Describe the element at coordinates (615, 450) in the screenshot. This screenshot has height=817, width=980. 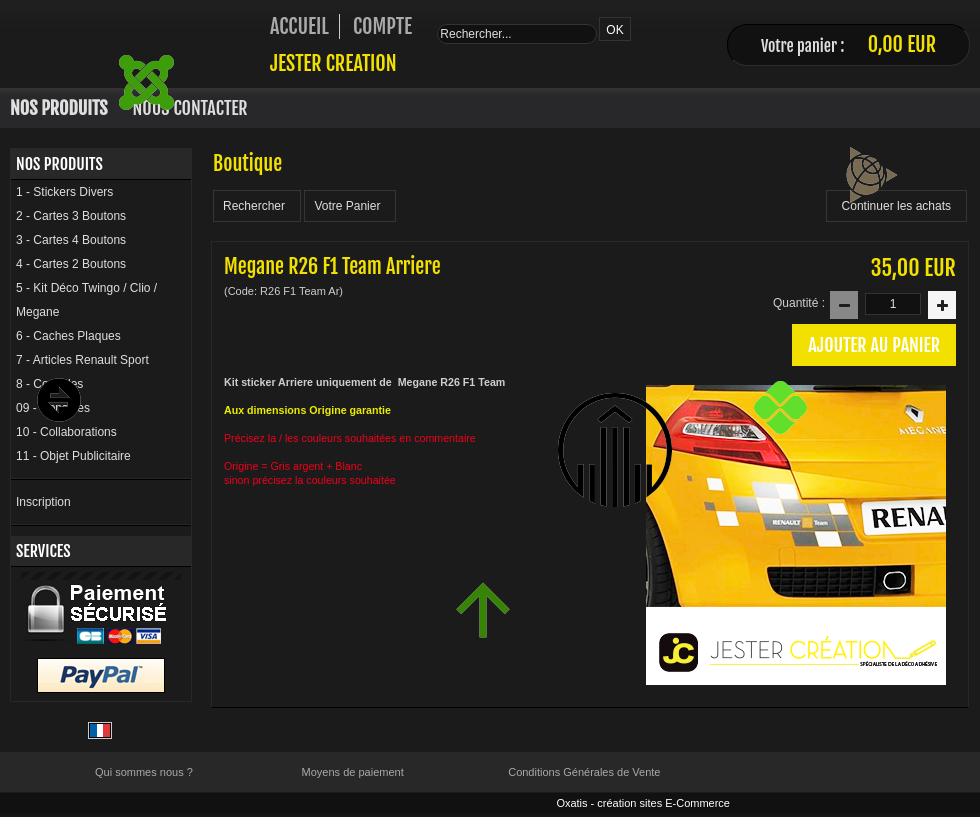
I see `boehringer ingelheim company logo` at that location.